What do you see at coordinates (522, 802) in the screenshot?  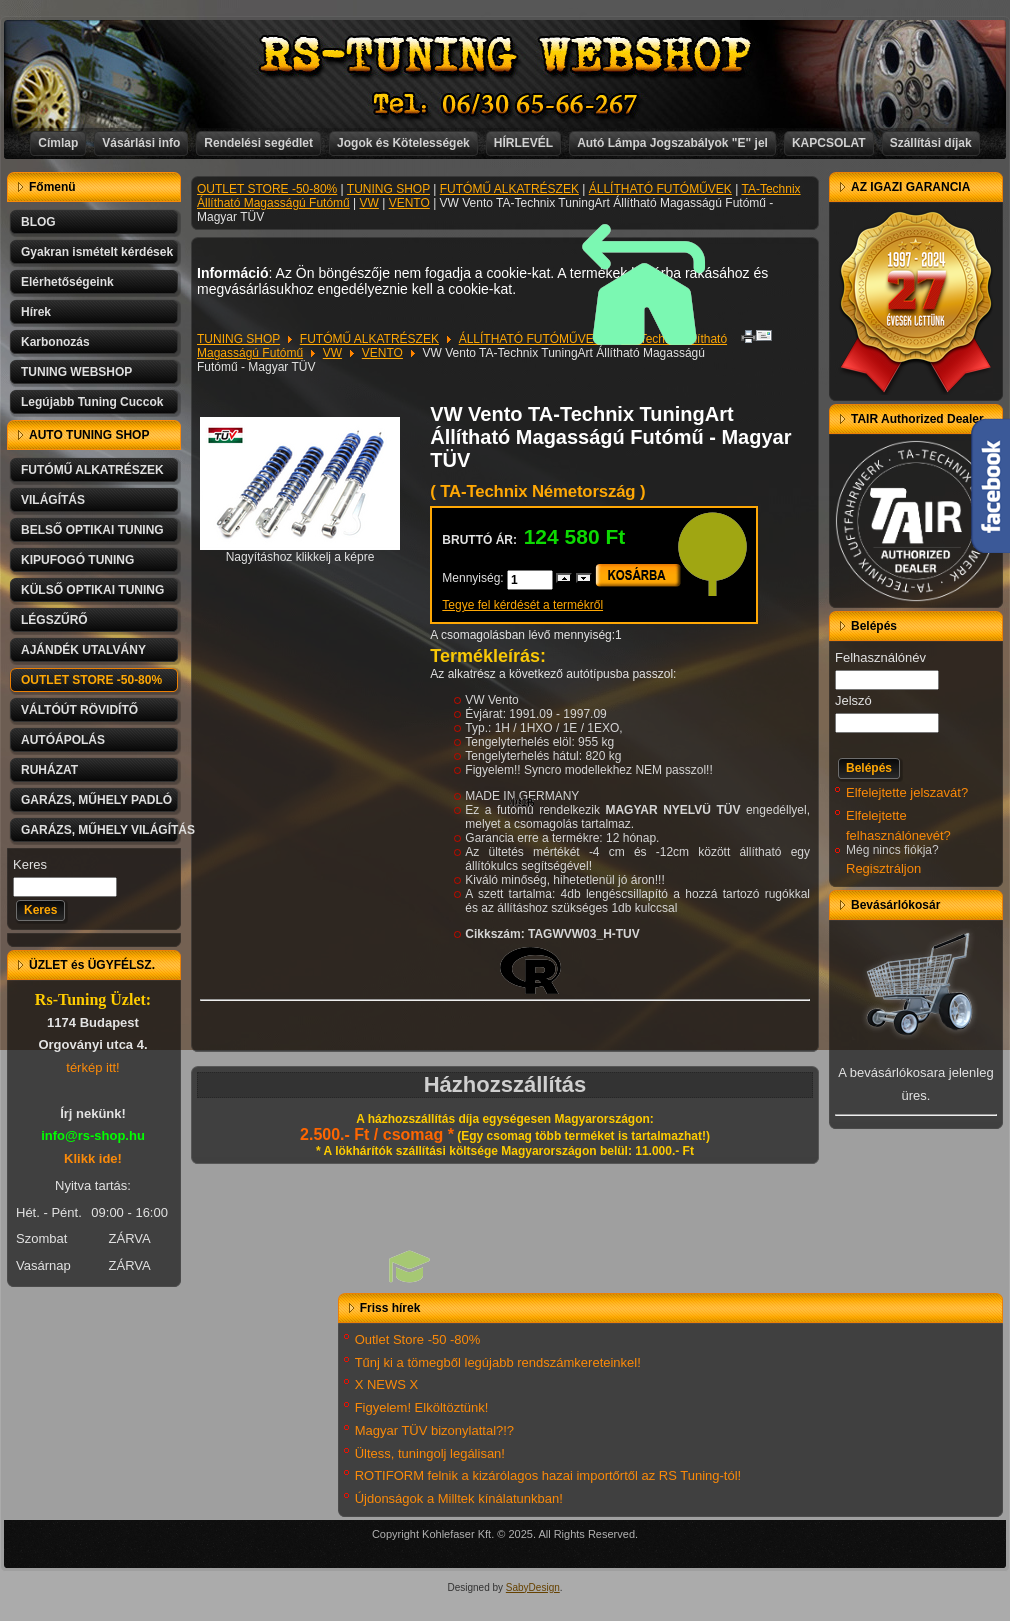 I see `open xiaohongshu app` at bounding box center [522, 802].